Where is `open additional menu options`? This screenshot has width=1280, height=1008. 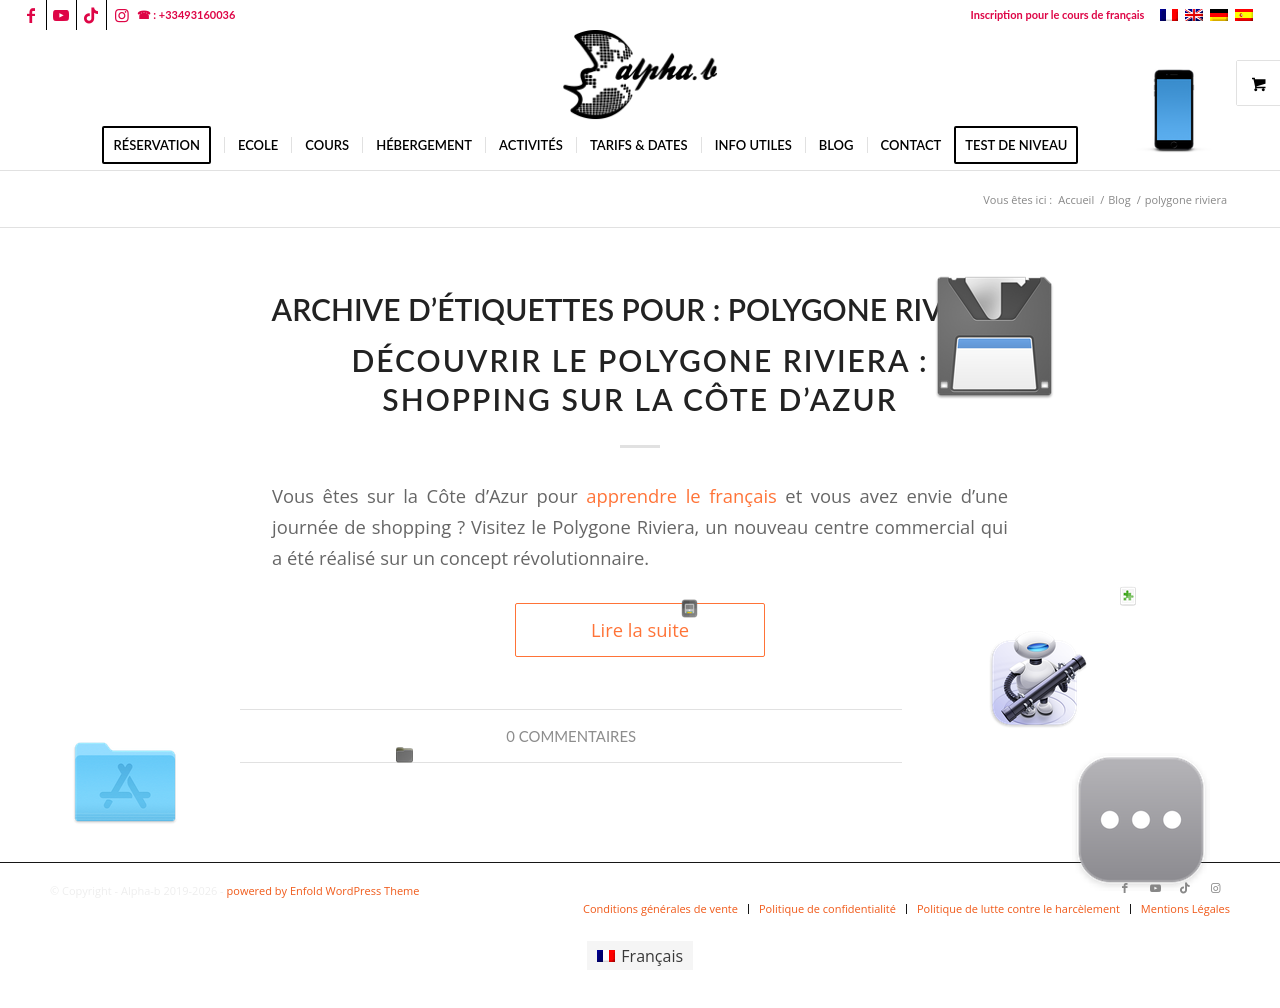 open additional menu options is located at coordinates (1141, 822).